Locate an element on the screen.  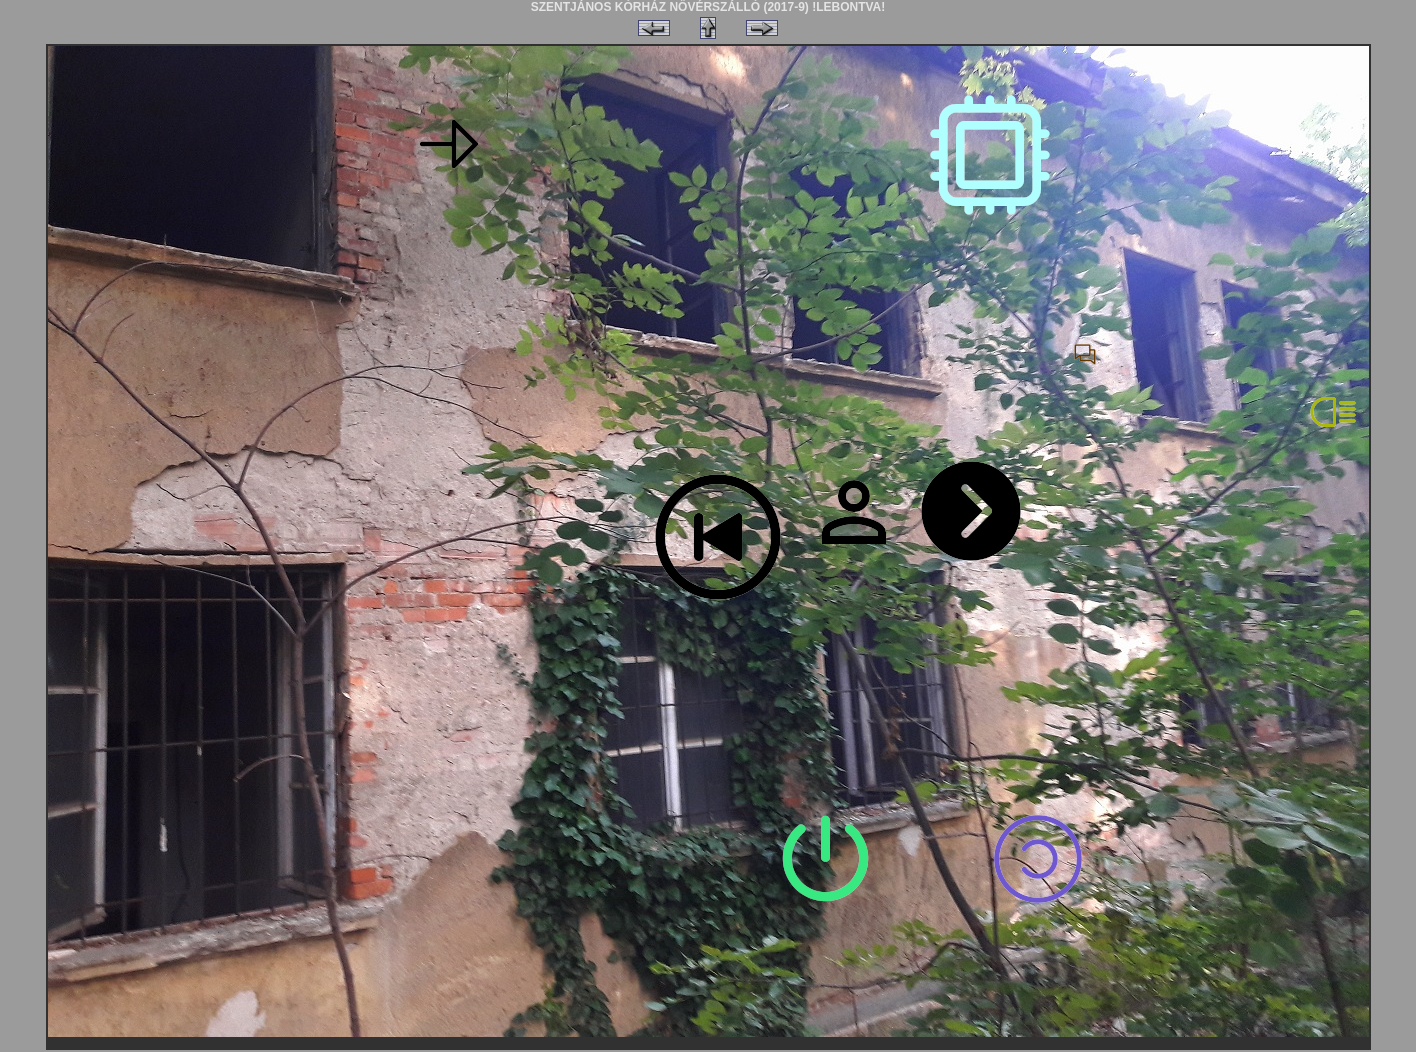
navigate to the next item or page is located at coordinates (449, 144).